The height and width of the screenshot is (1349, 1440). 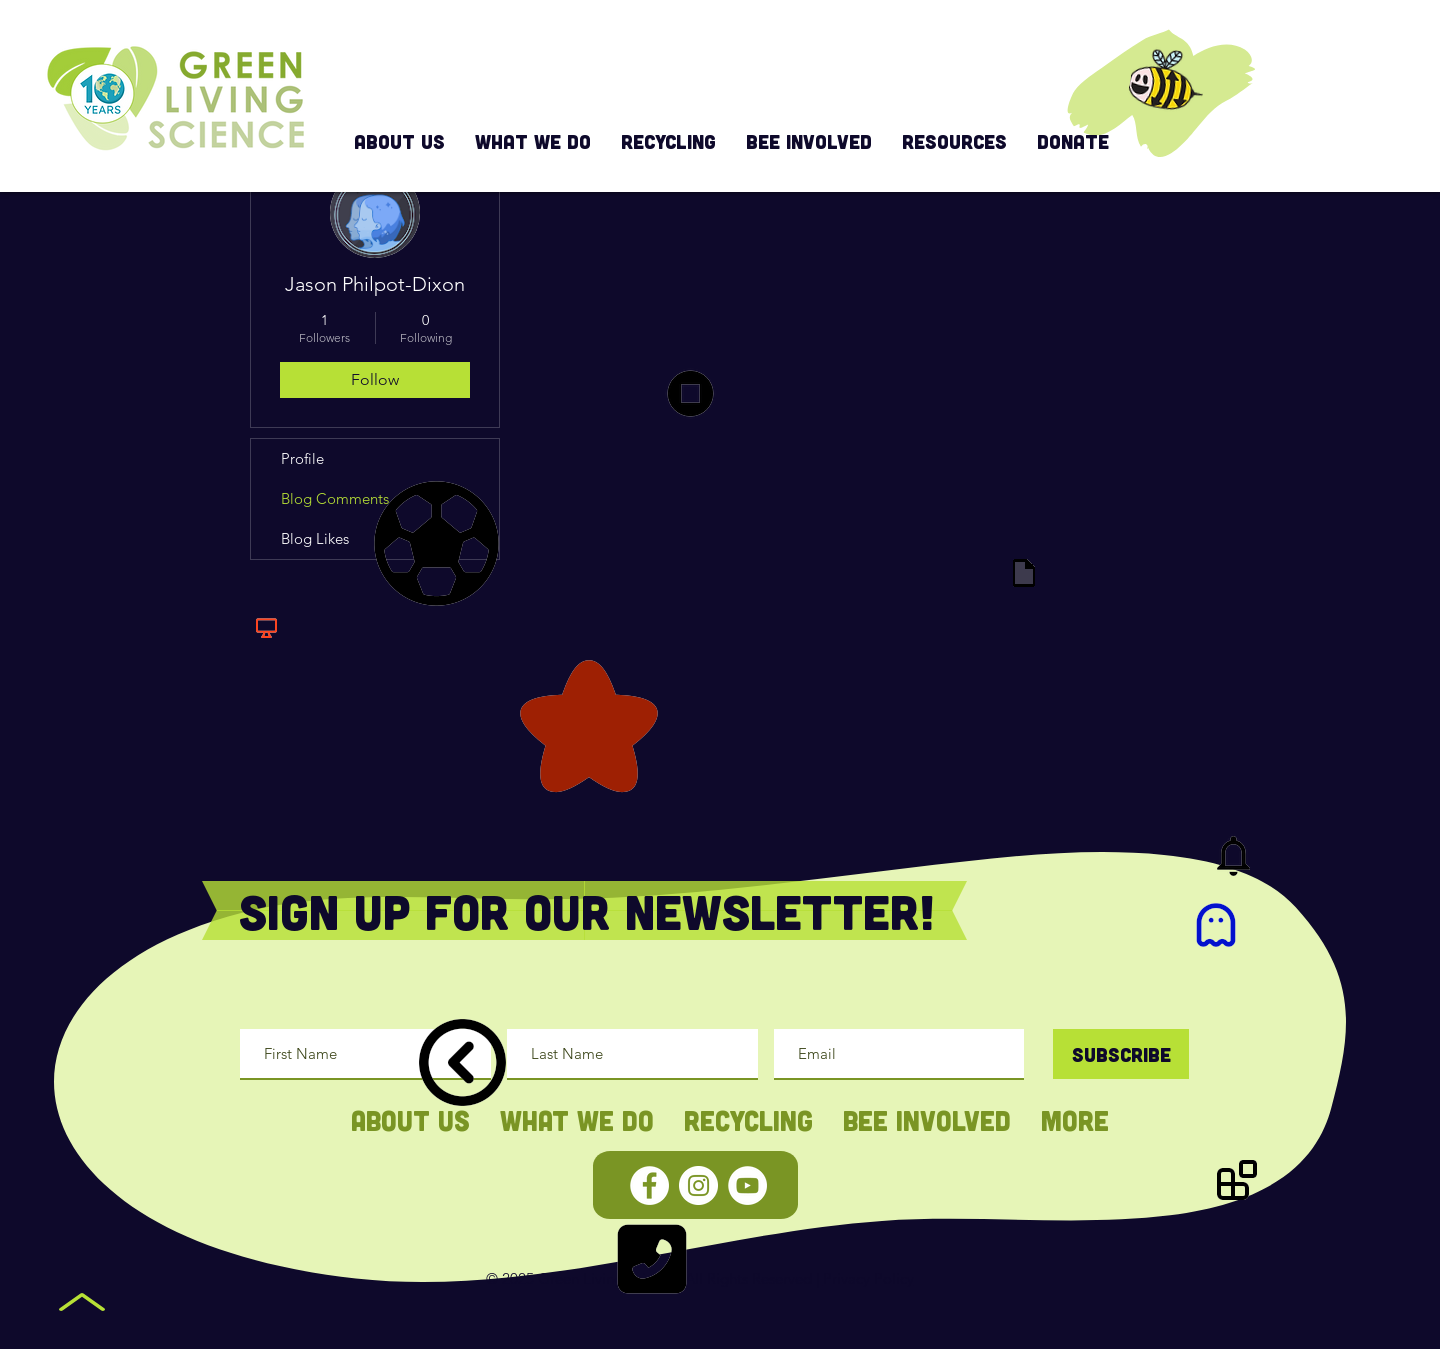 I want to click on view your notifications, so click(x=1233, y=855).